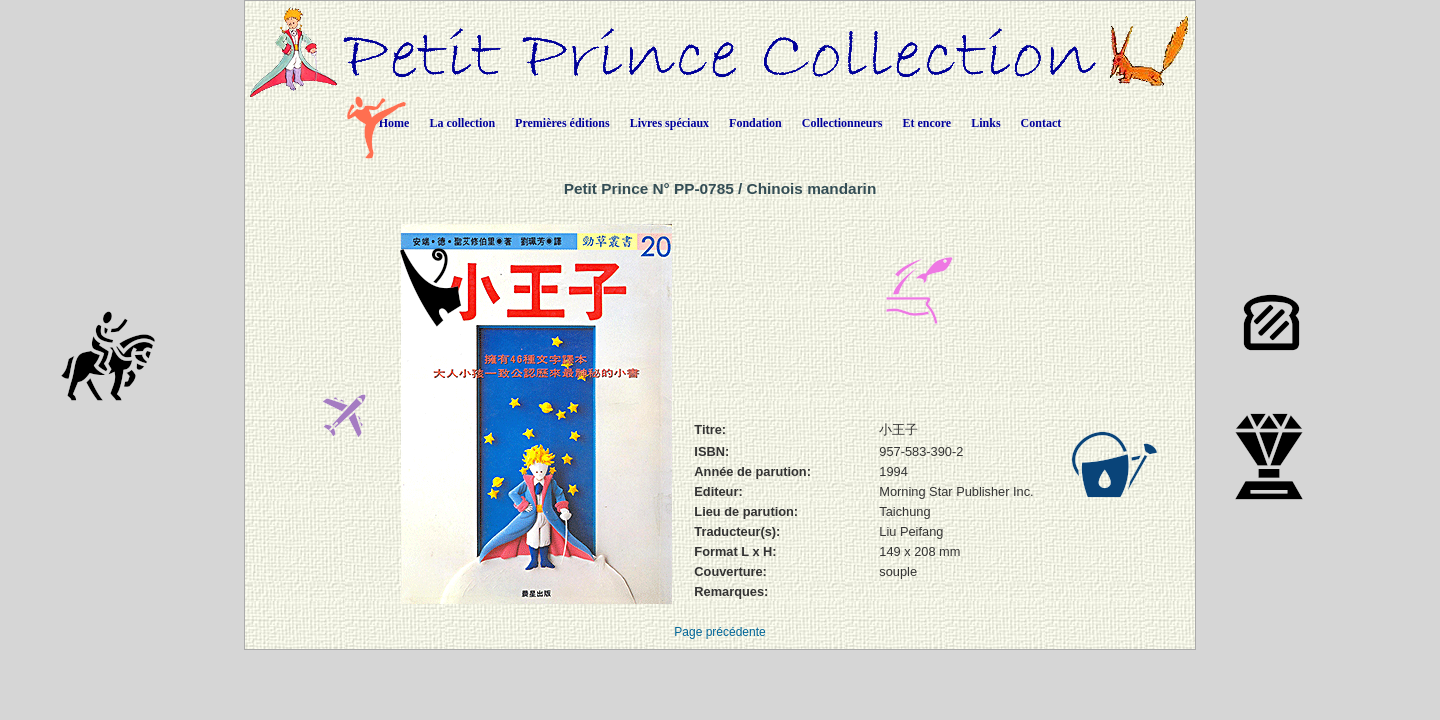 Image resolution: width=1440 pixels, height=720 pixels. What do you see at coordinates (1269, 455) in the screenshot?
I see `view premium achievements or rewards` at bounding box center [1269, 455].